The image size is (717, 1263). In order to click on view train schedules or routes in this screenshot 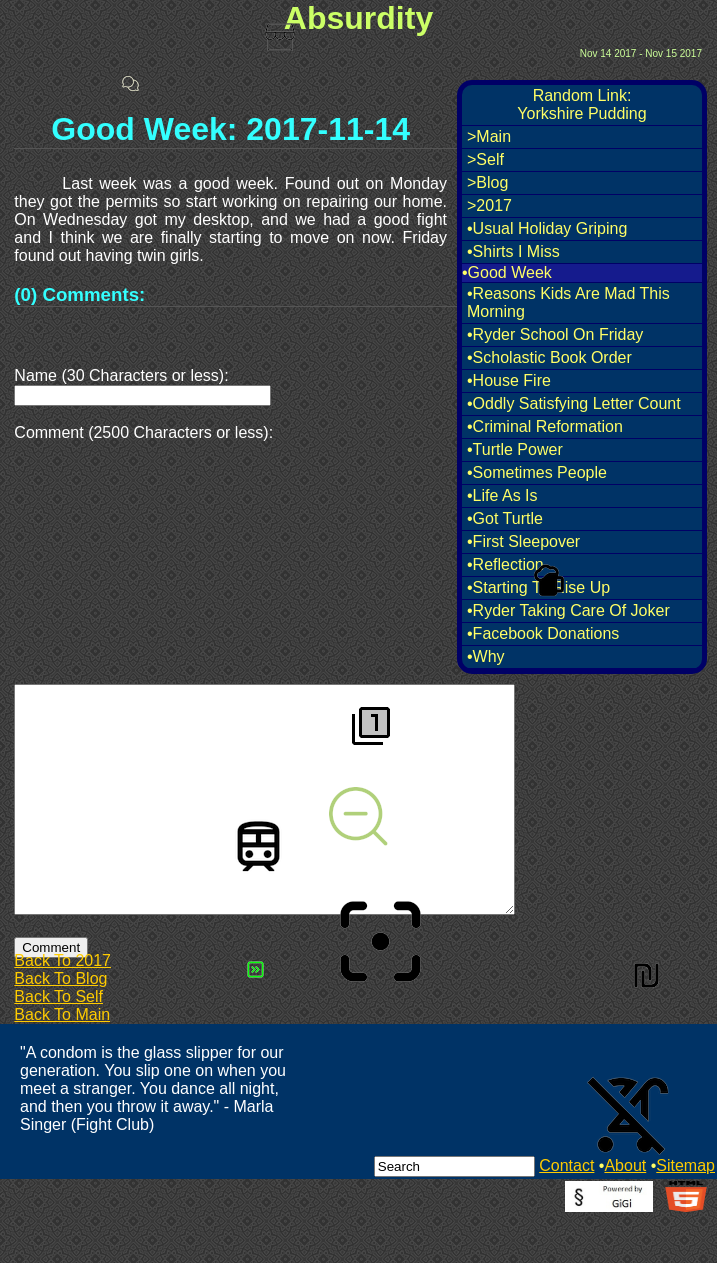, I will do `click(258, 847)`.